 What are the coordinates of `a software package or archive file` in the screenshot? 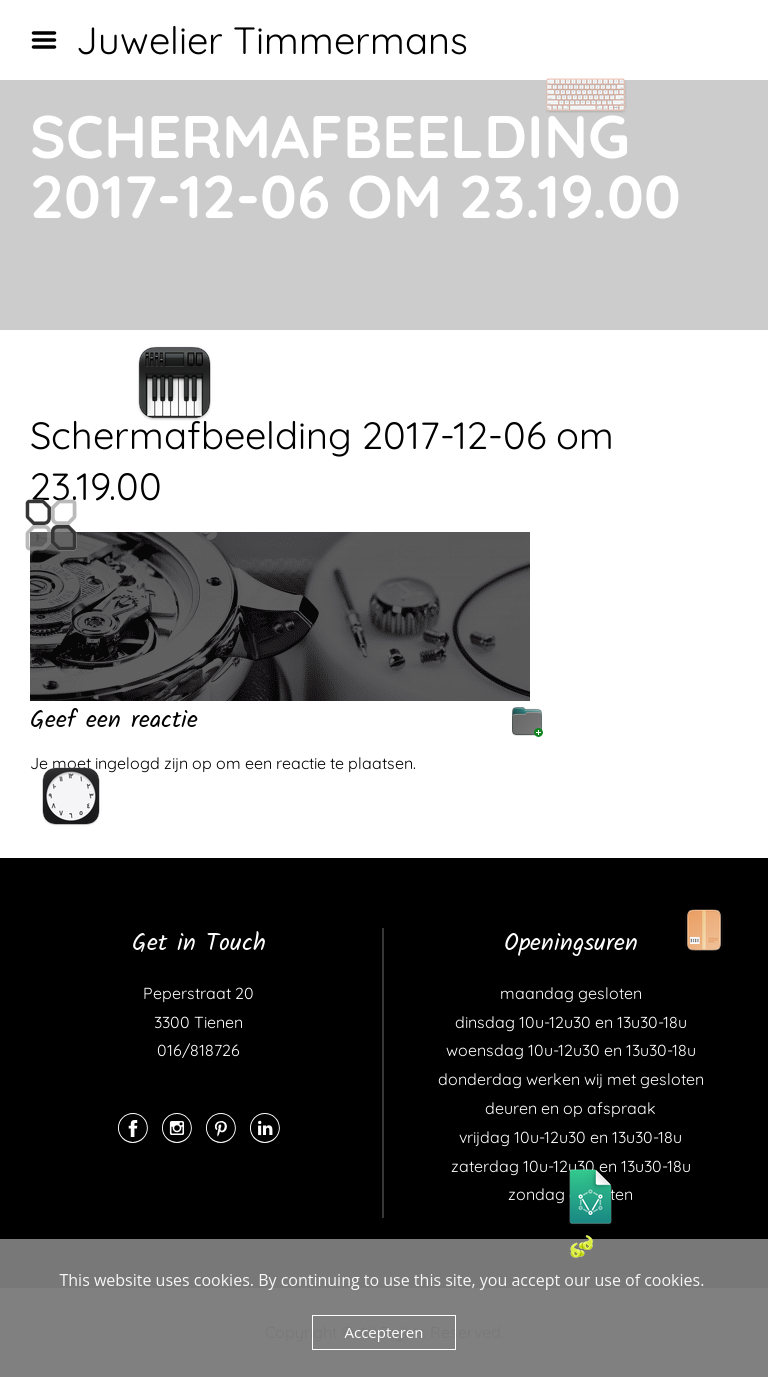 It's located at (704, 930).